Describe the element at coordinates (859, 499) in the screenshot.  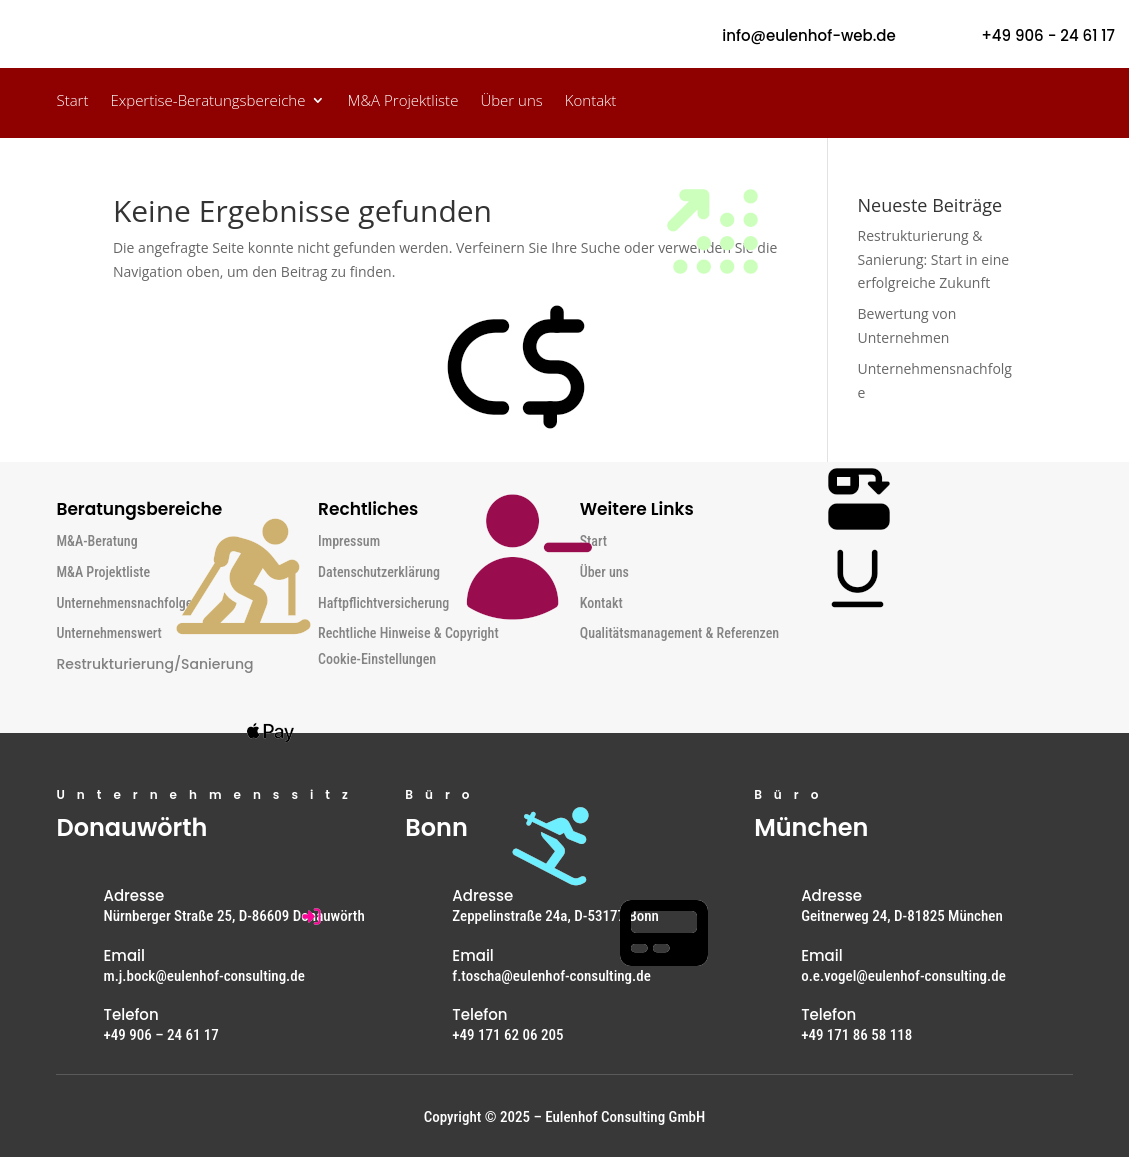
I see `view successor node in a flowchart or diagram` at that location.